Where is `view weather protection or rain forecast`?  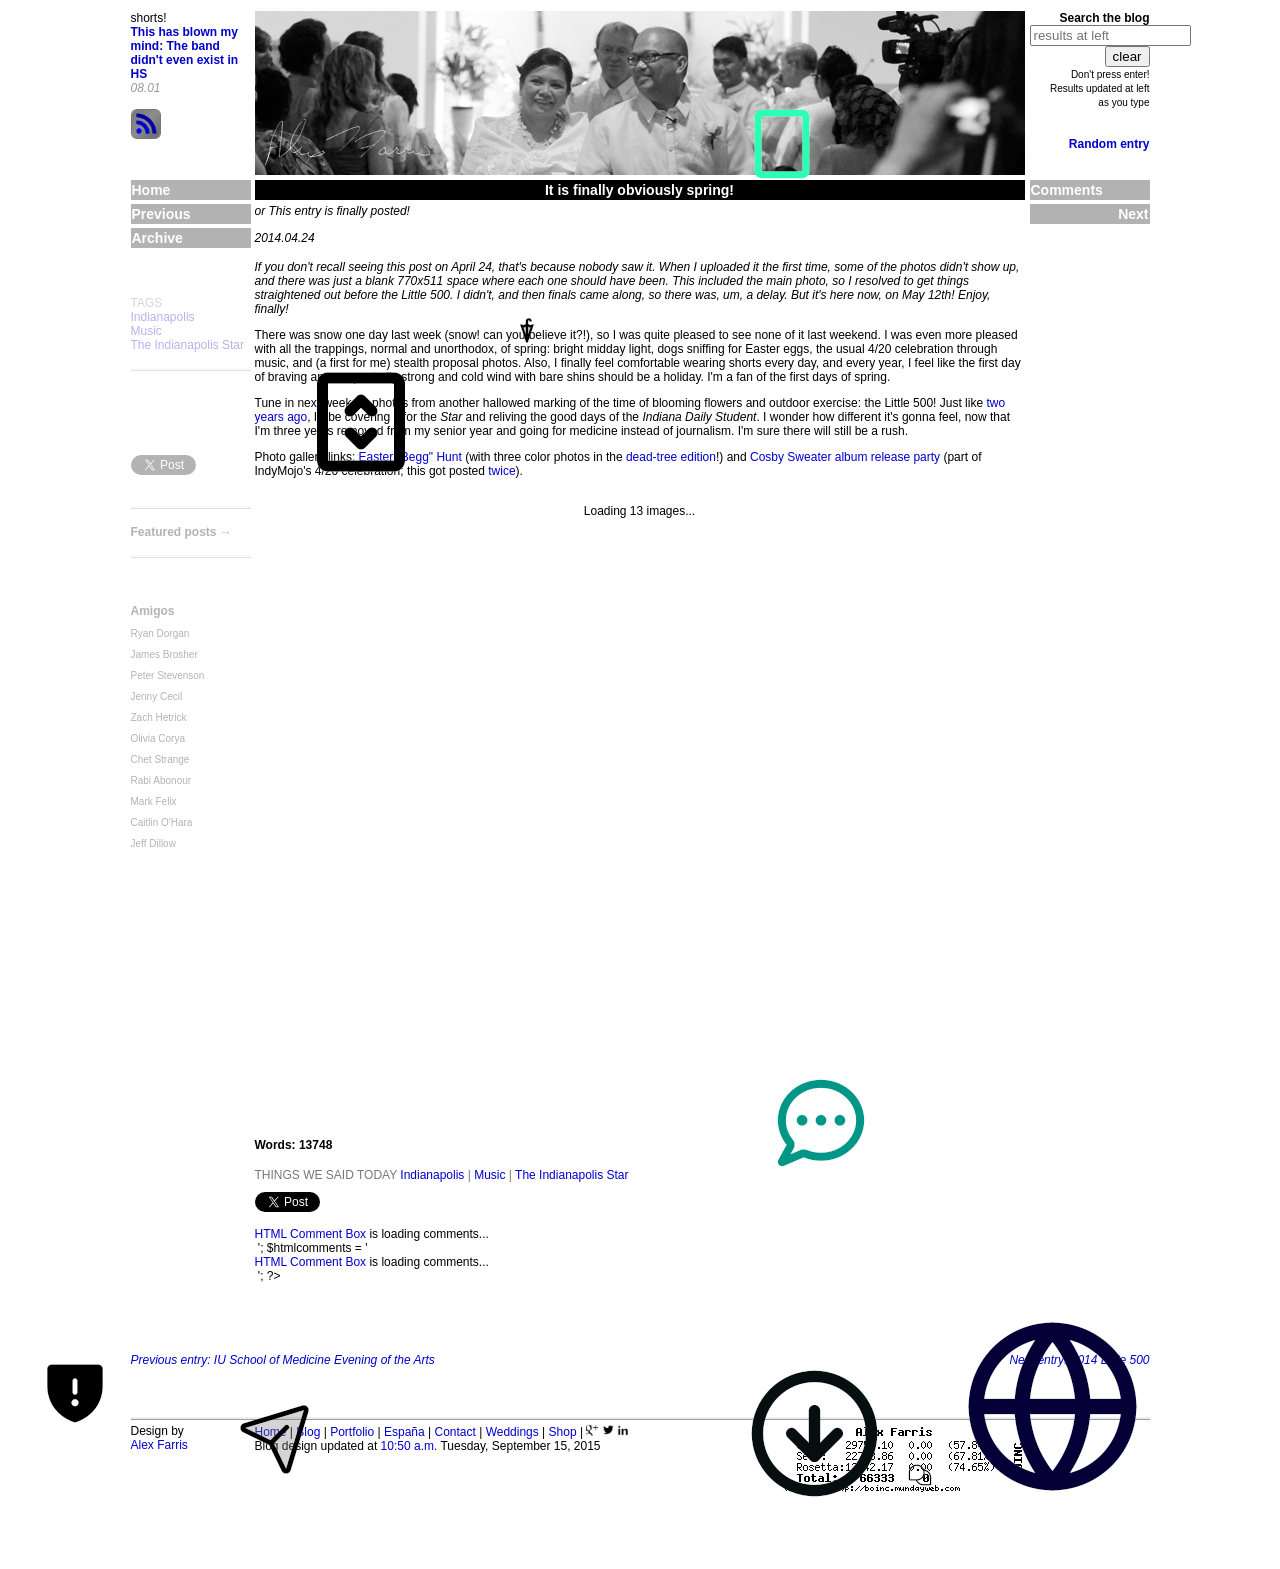
view weather protection or rain forecast is located at coordinates (527, 331).